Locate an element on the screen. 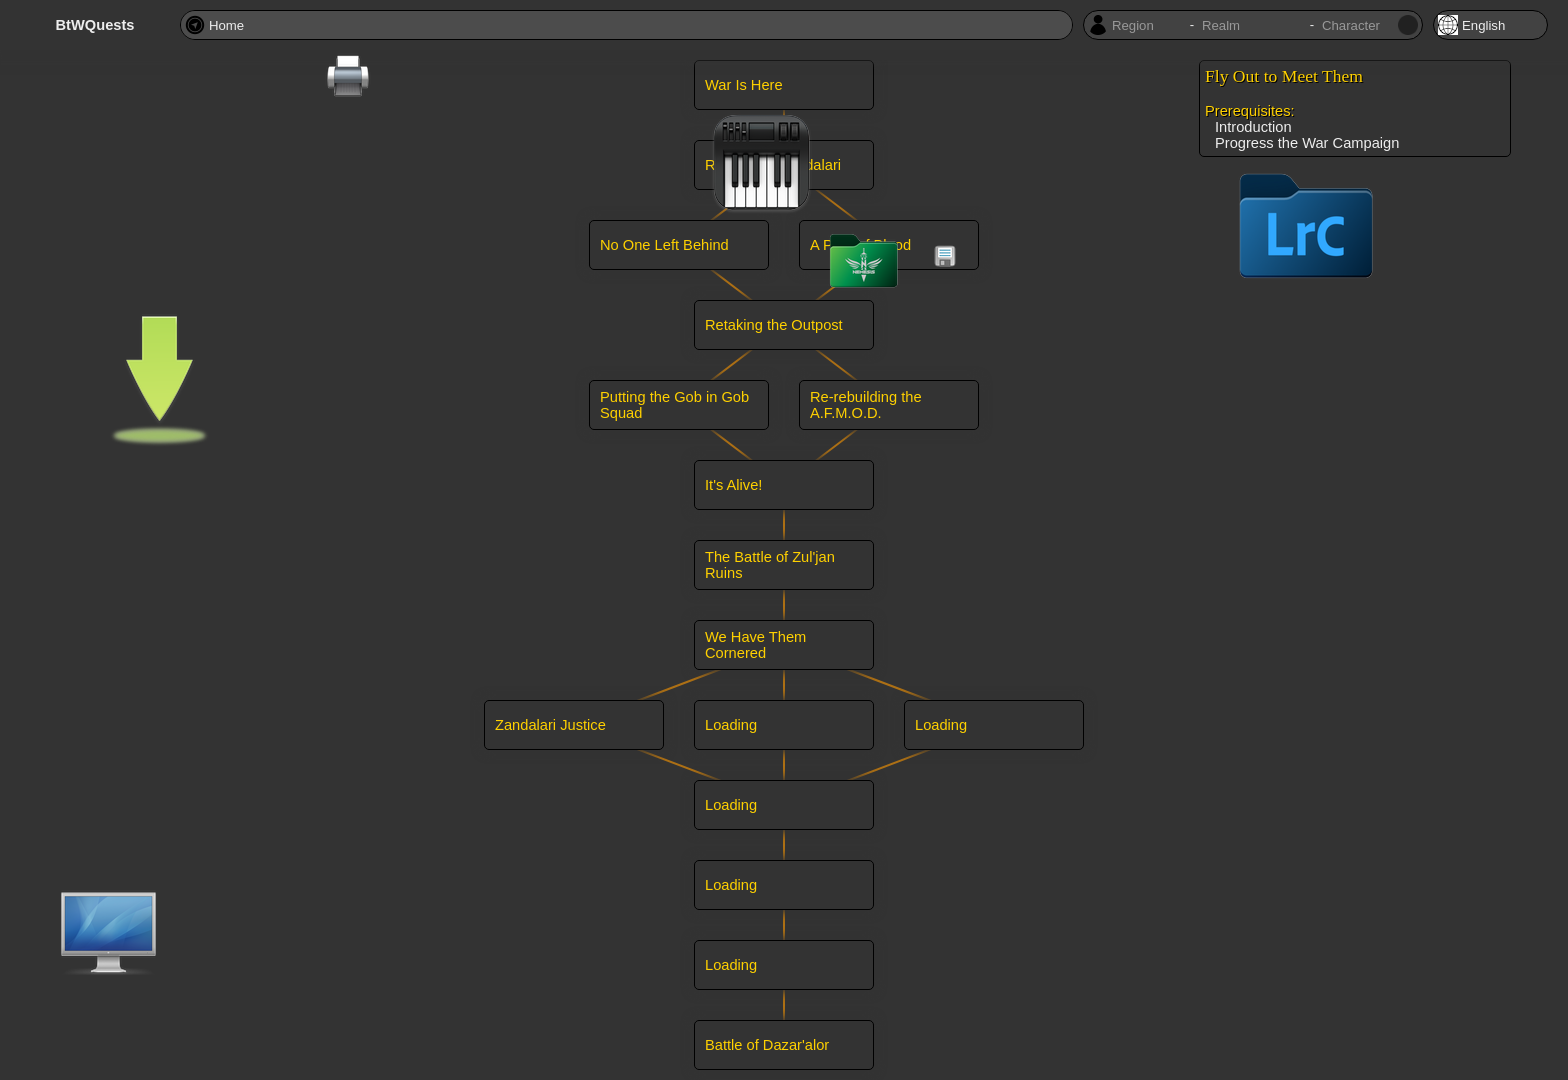 The image size is (1568, 1080). save the current file or document is located at coordinates (159, 372).